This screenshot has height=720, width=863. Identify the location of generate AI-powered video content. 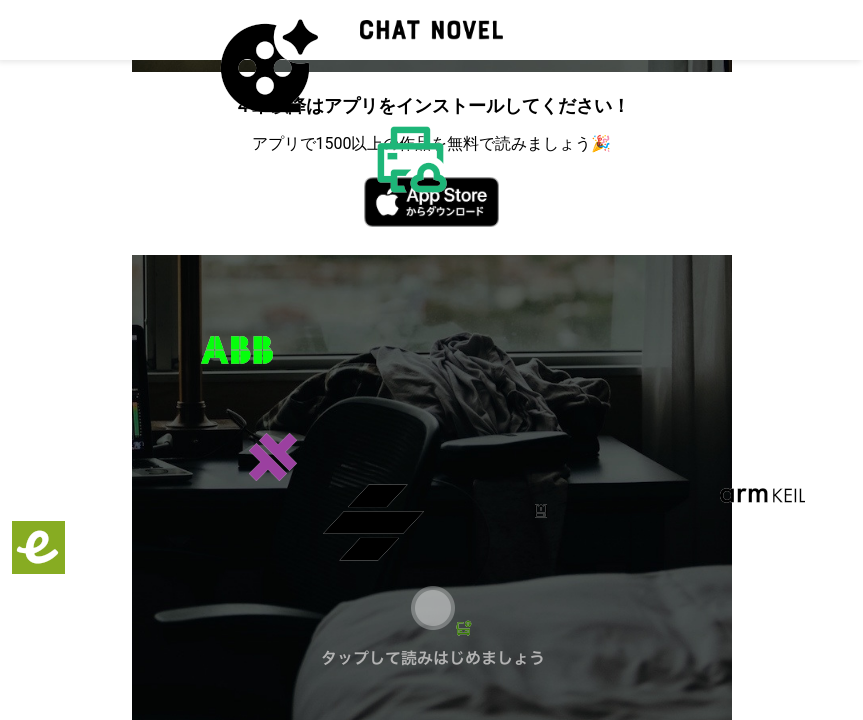
(265, 68).